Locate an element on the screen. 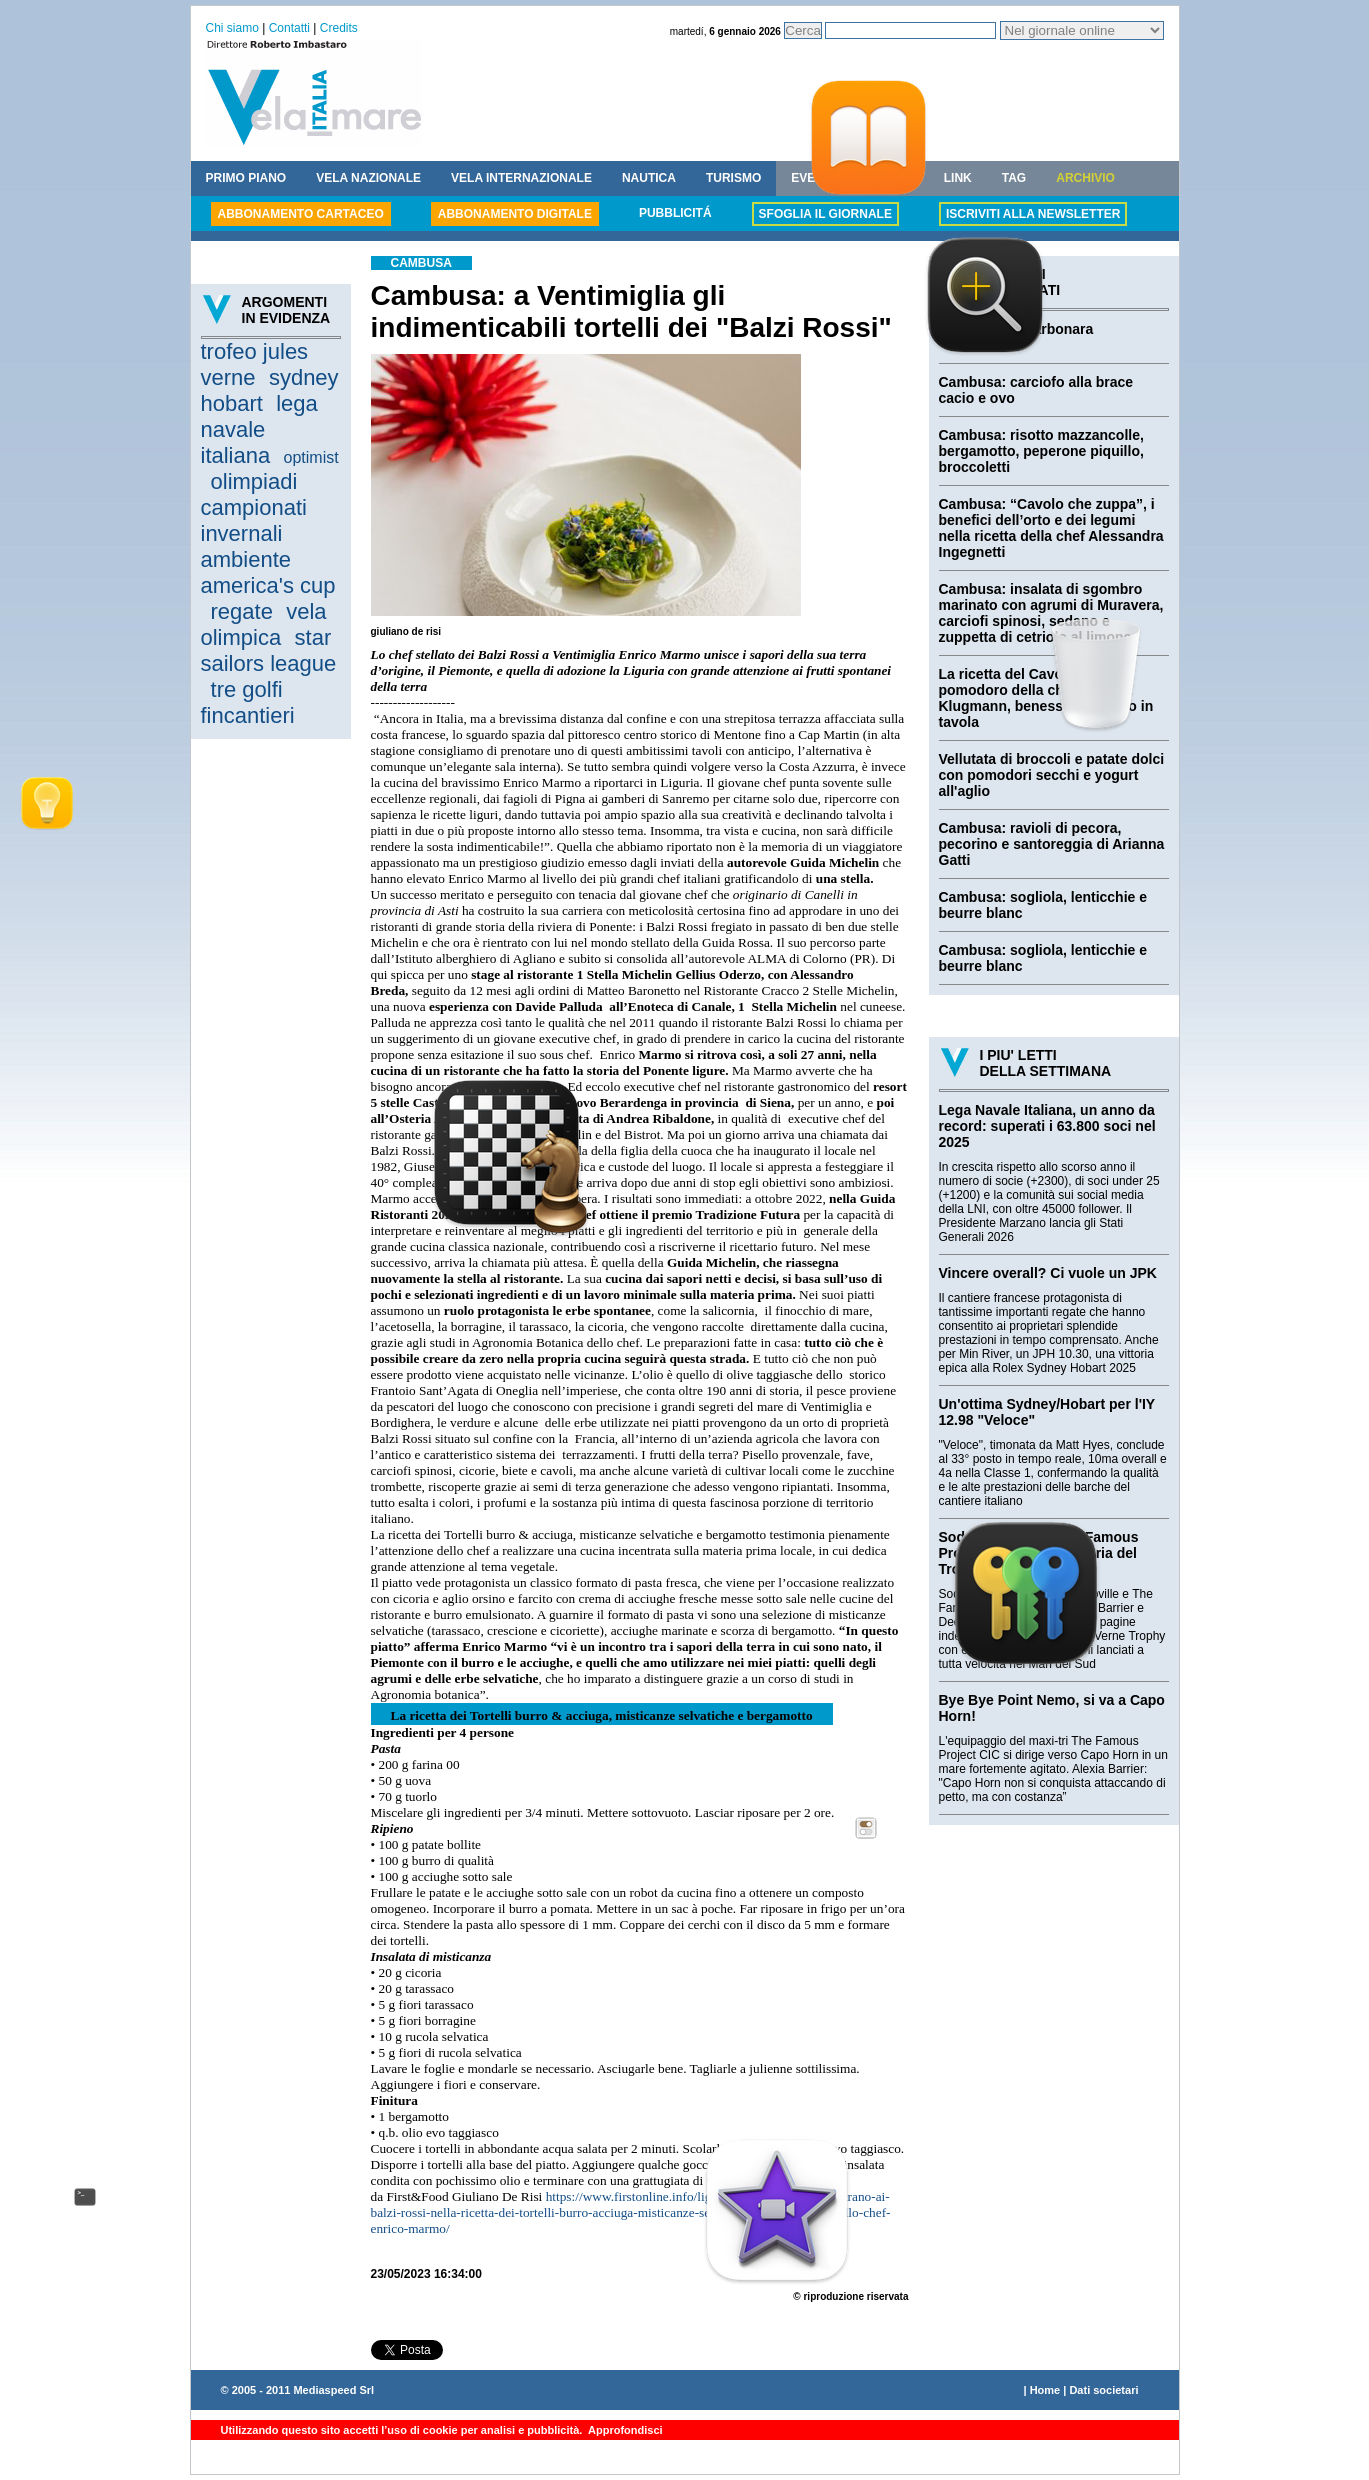  open the chess app is located at coordinates (506, 1152).